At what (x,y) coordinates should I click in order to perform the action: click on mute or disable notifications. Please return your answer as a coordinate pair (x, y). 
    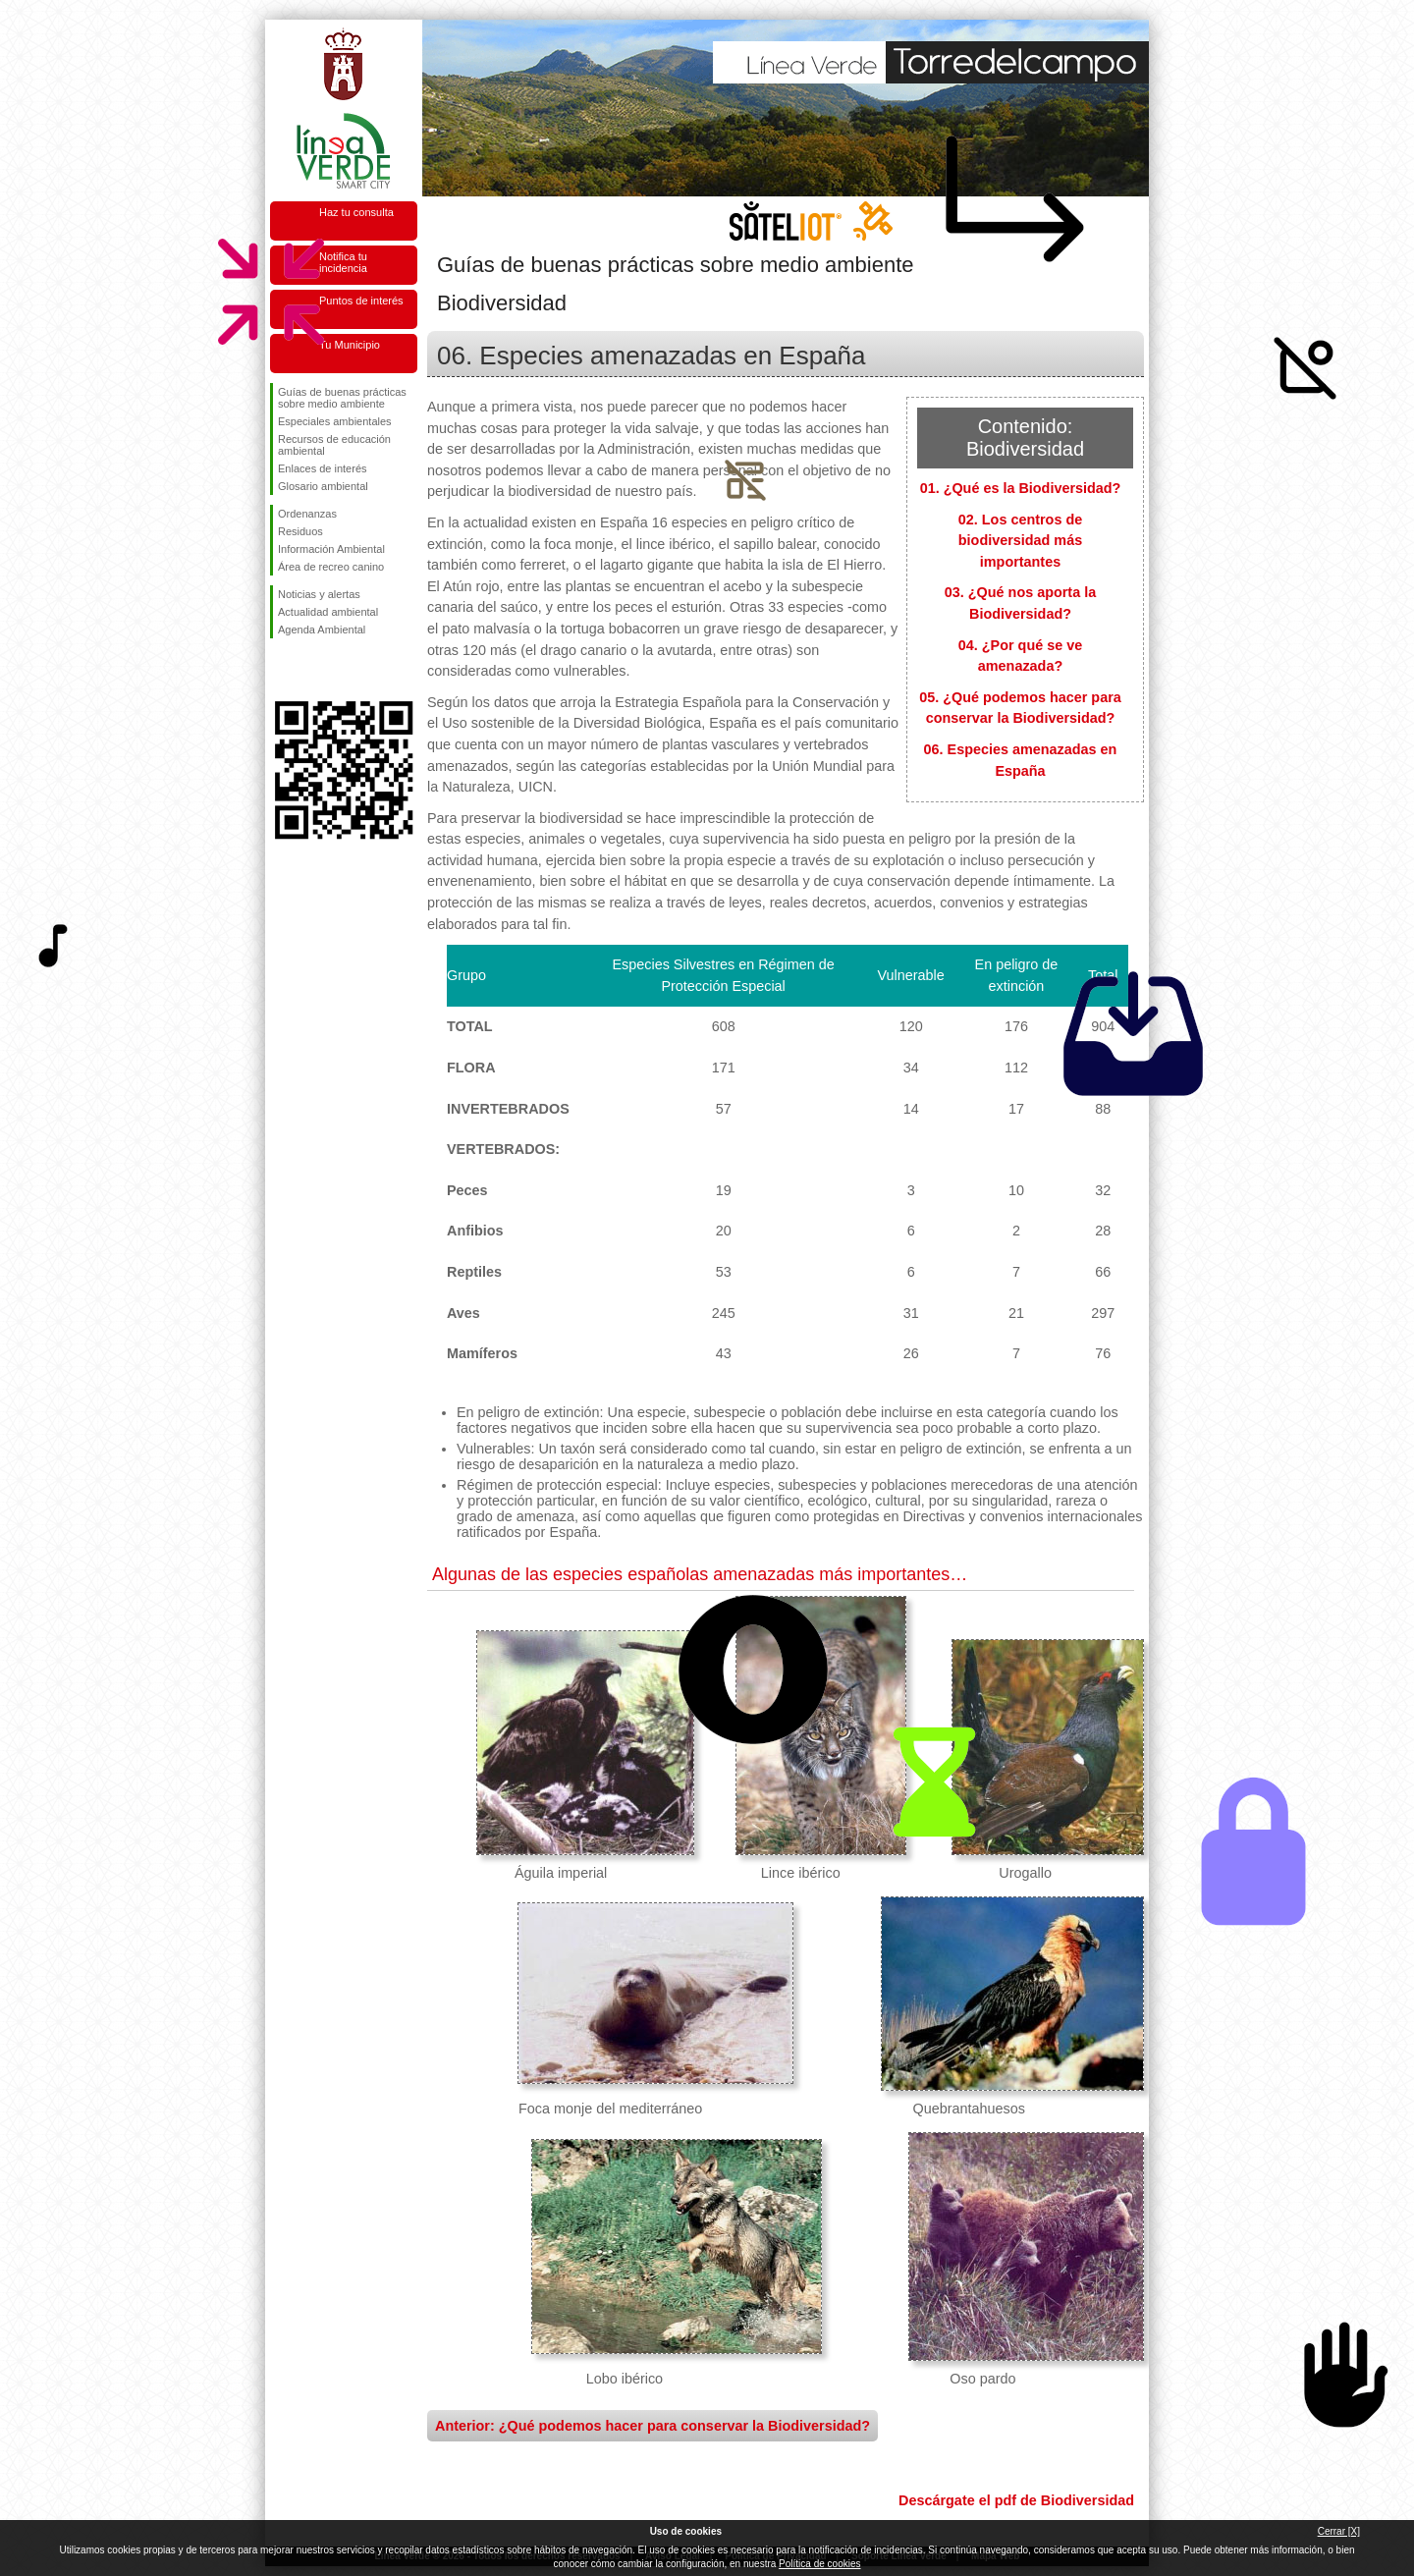
    Looking at the image, I should click on (1305, 368).